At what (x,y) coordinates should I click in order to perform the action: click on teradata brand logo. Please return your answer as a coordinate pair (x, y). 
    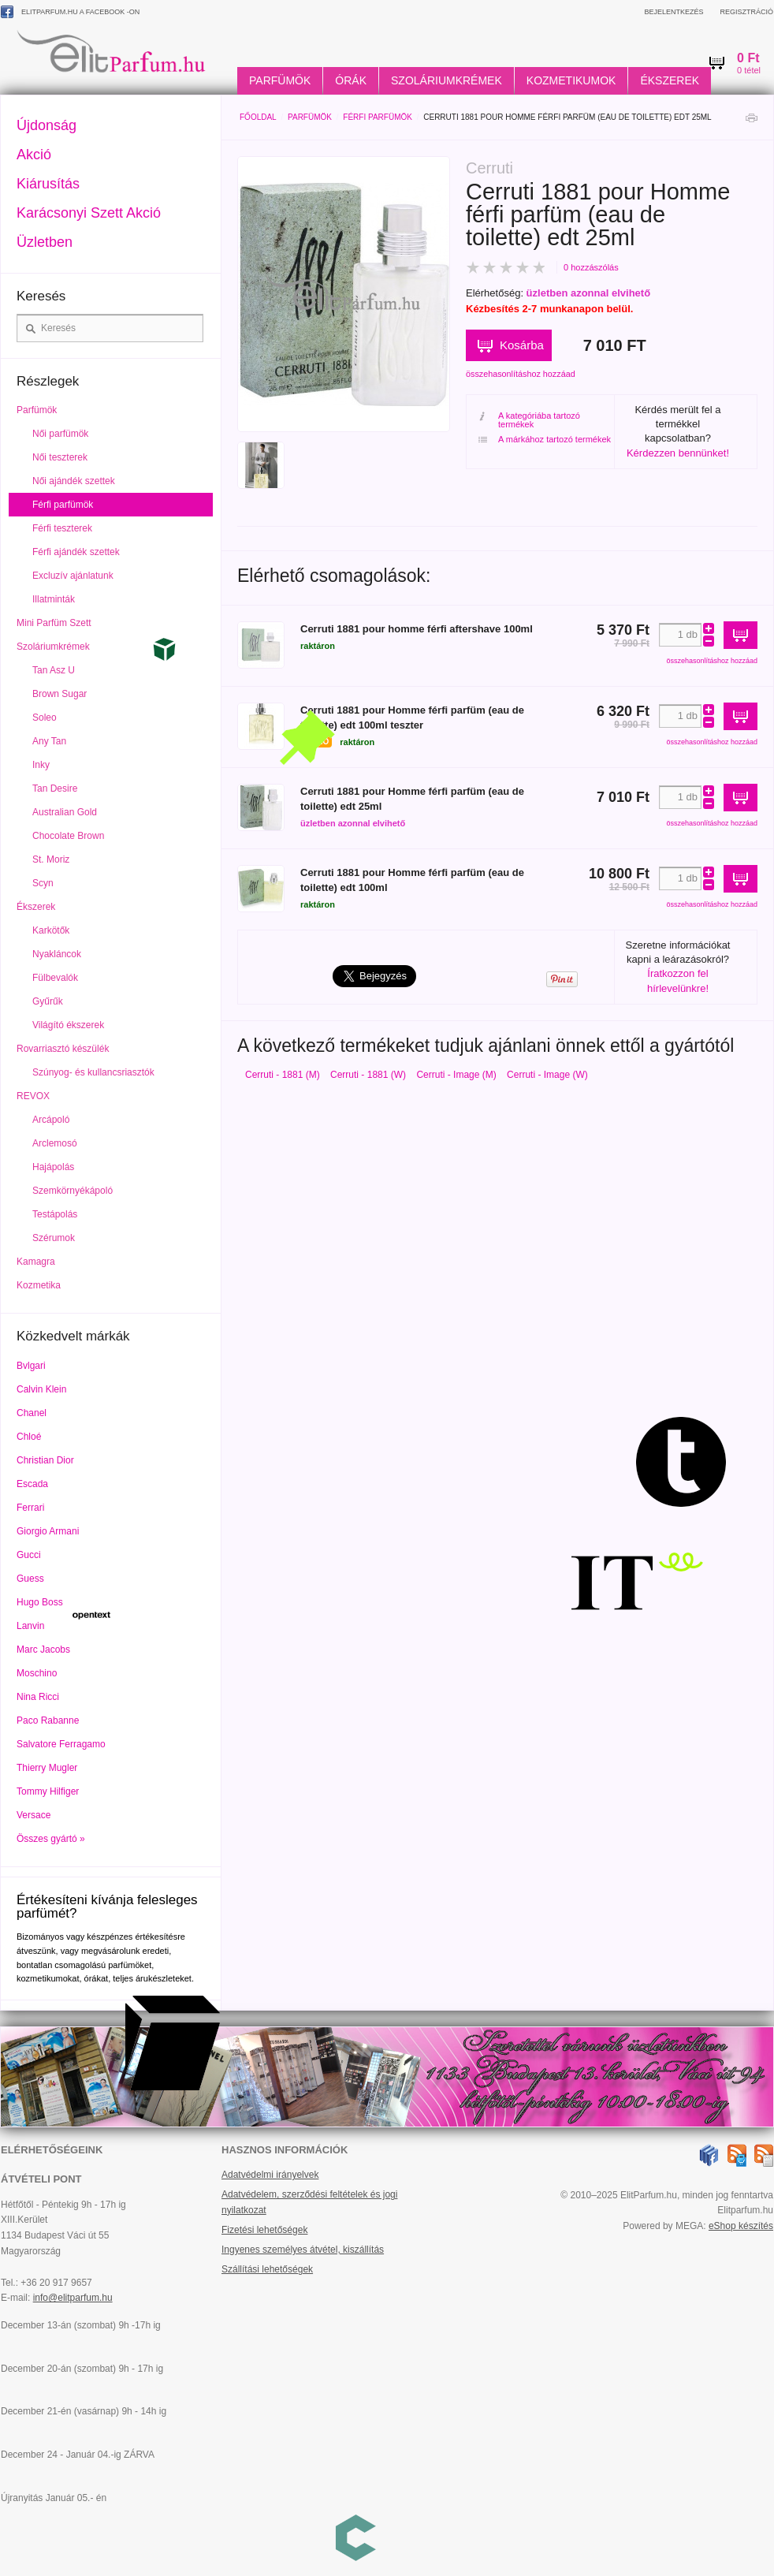
    Looking at the image, I should click on (681, 1462).